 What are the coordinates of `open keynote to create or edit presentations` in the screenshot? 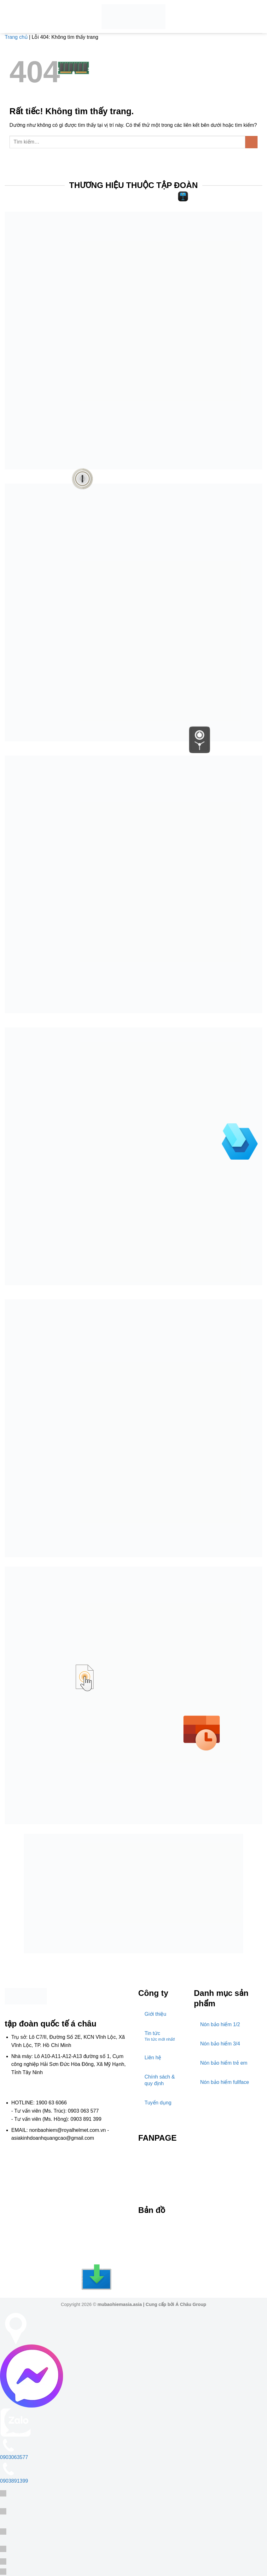 It's located at (183, 196).